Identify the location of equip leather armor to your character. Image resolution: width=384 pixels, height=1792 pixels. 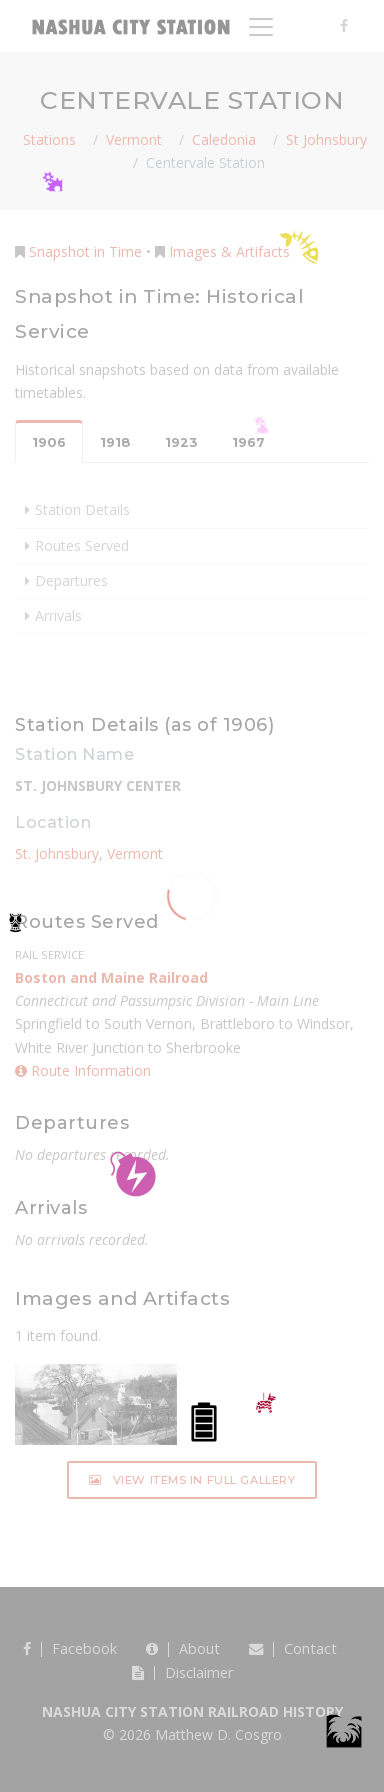
(15, 922).